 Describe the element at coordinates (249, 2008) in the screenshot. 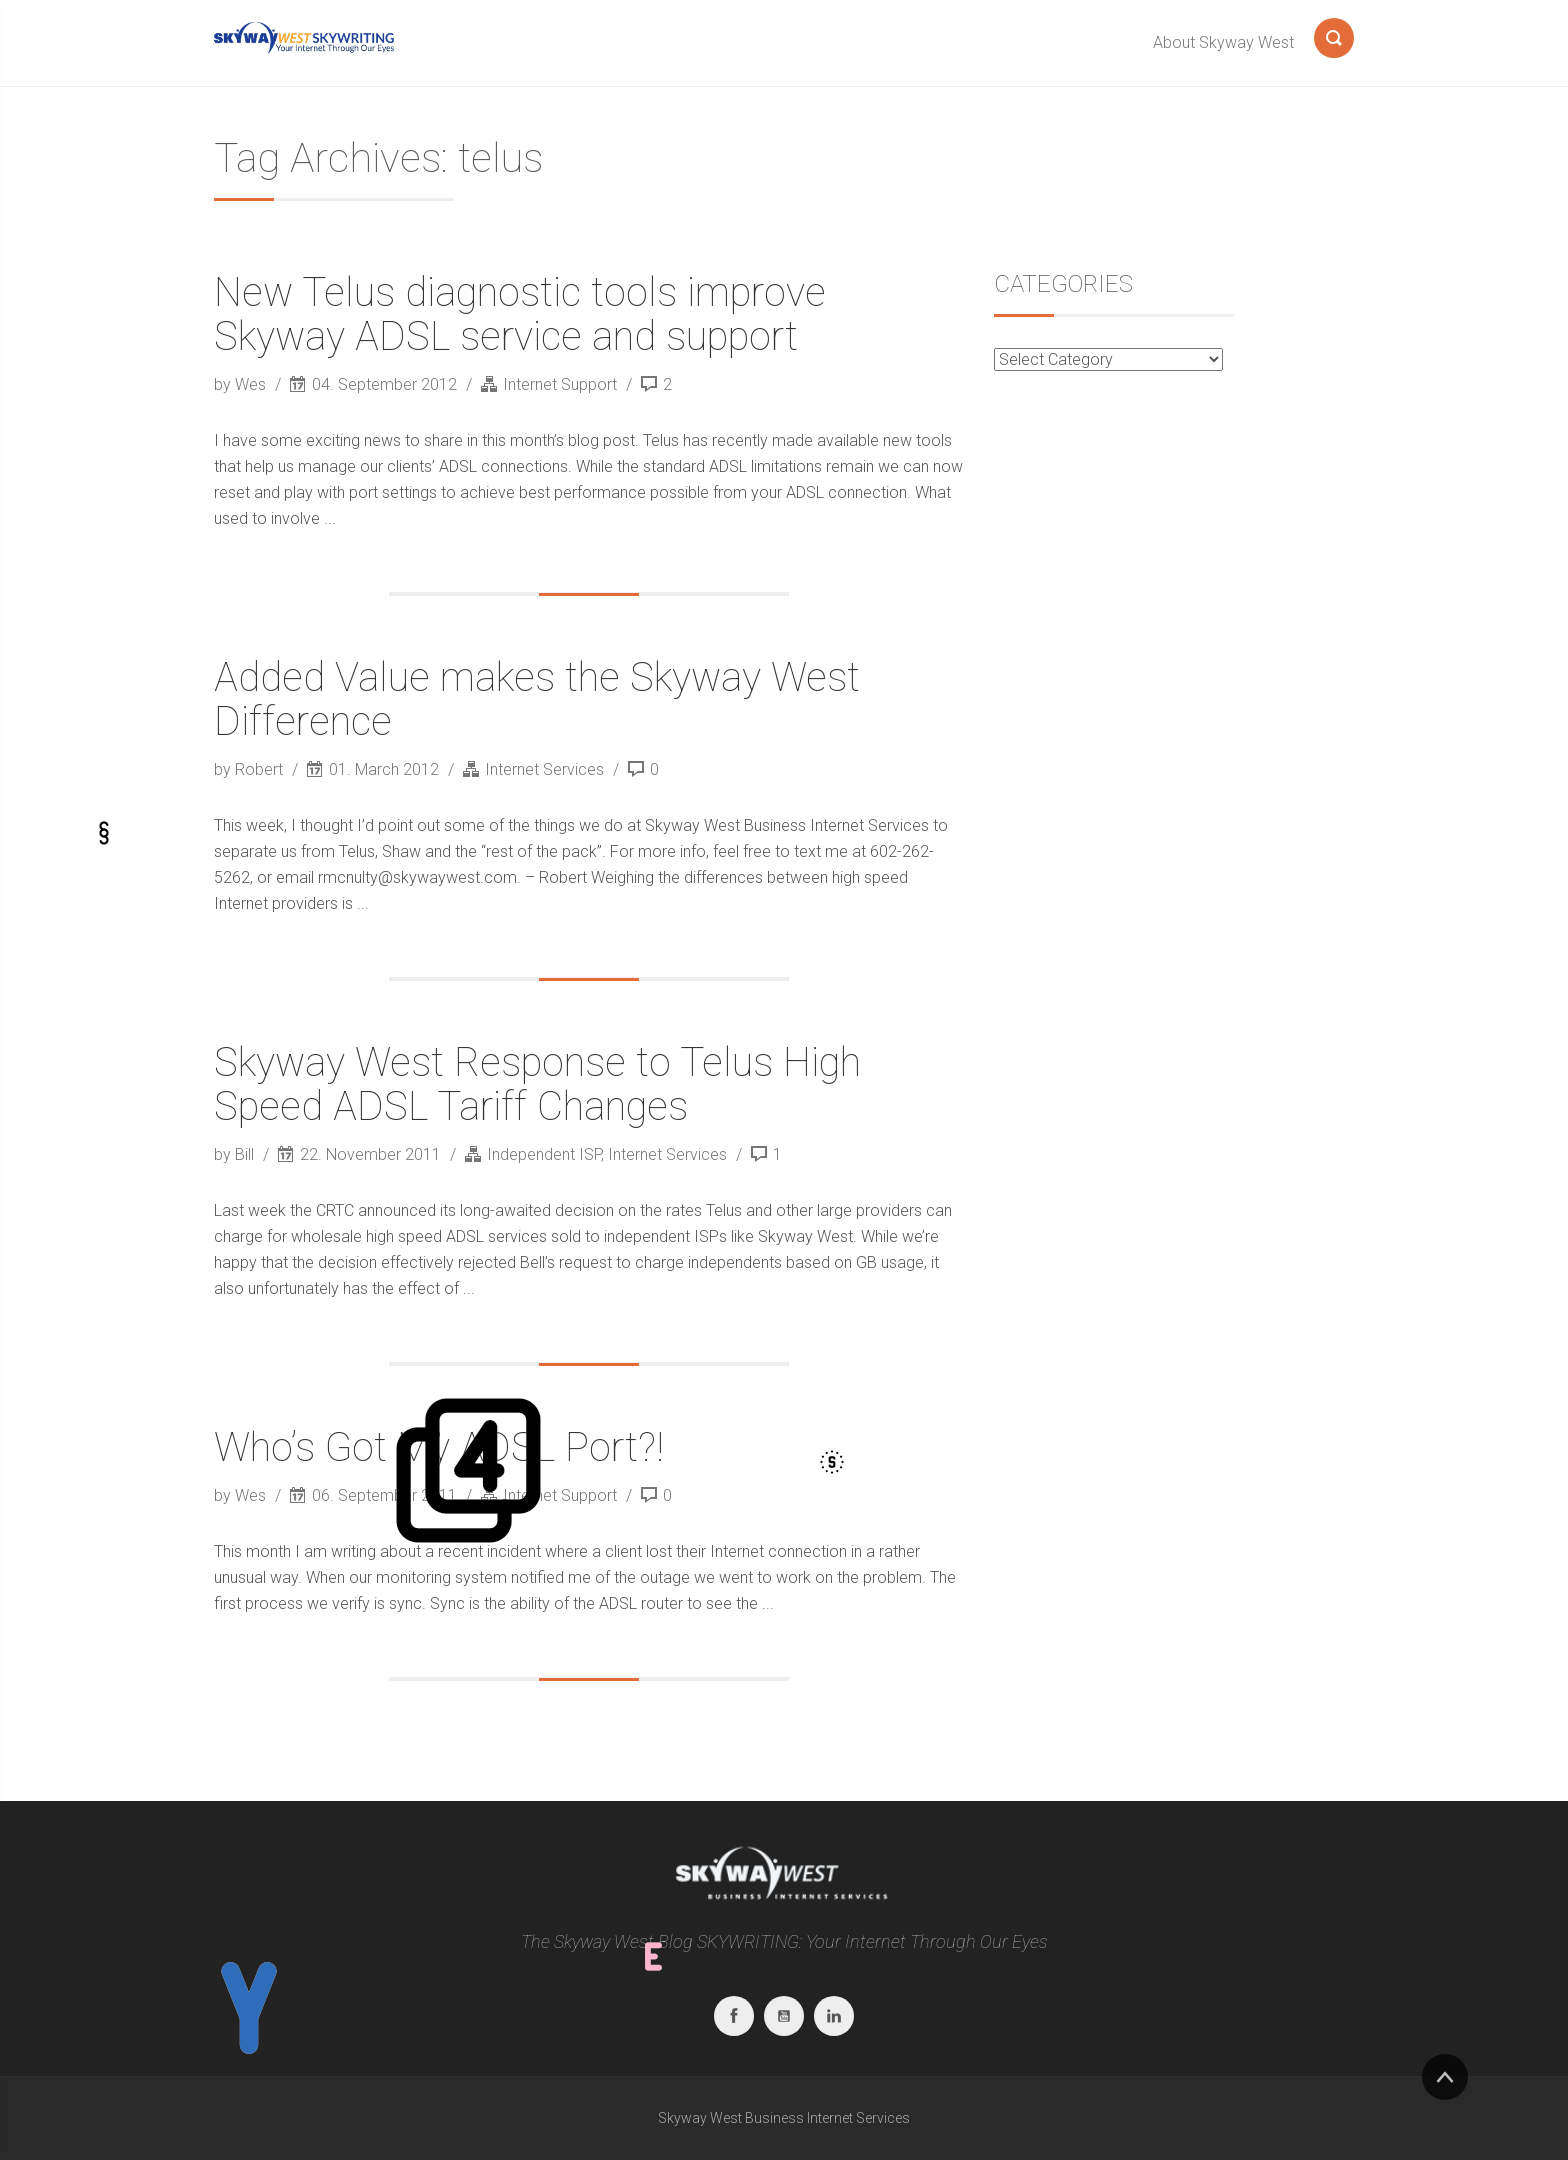

I see `indicates a "Y" label or category marker` at that location.